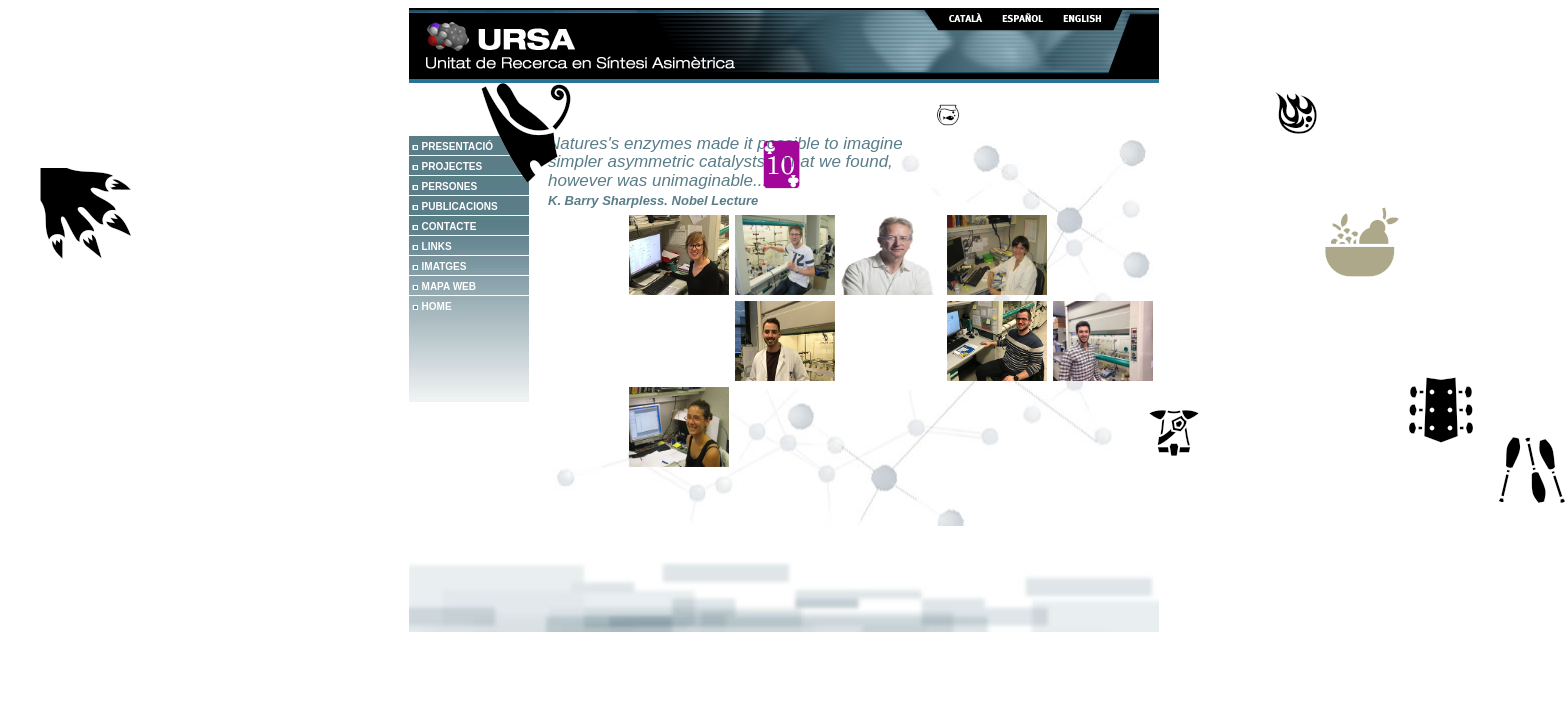 The image size is (1568, 720). Describe the element at coordinates (1362, 242) in the screenshot. I see `view healthy food or nutrition options` at that location.